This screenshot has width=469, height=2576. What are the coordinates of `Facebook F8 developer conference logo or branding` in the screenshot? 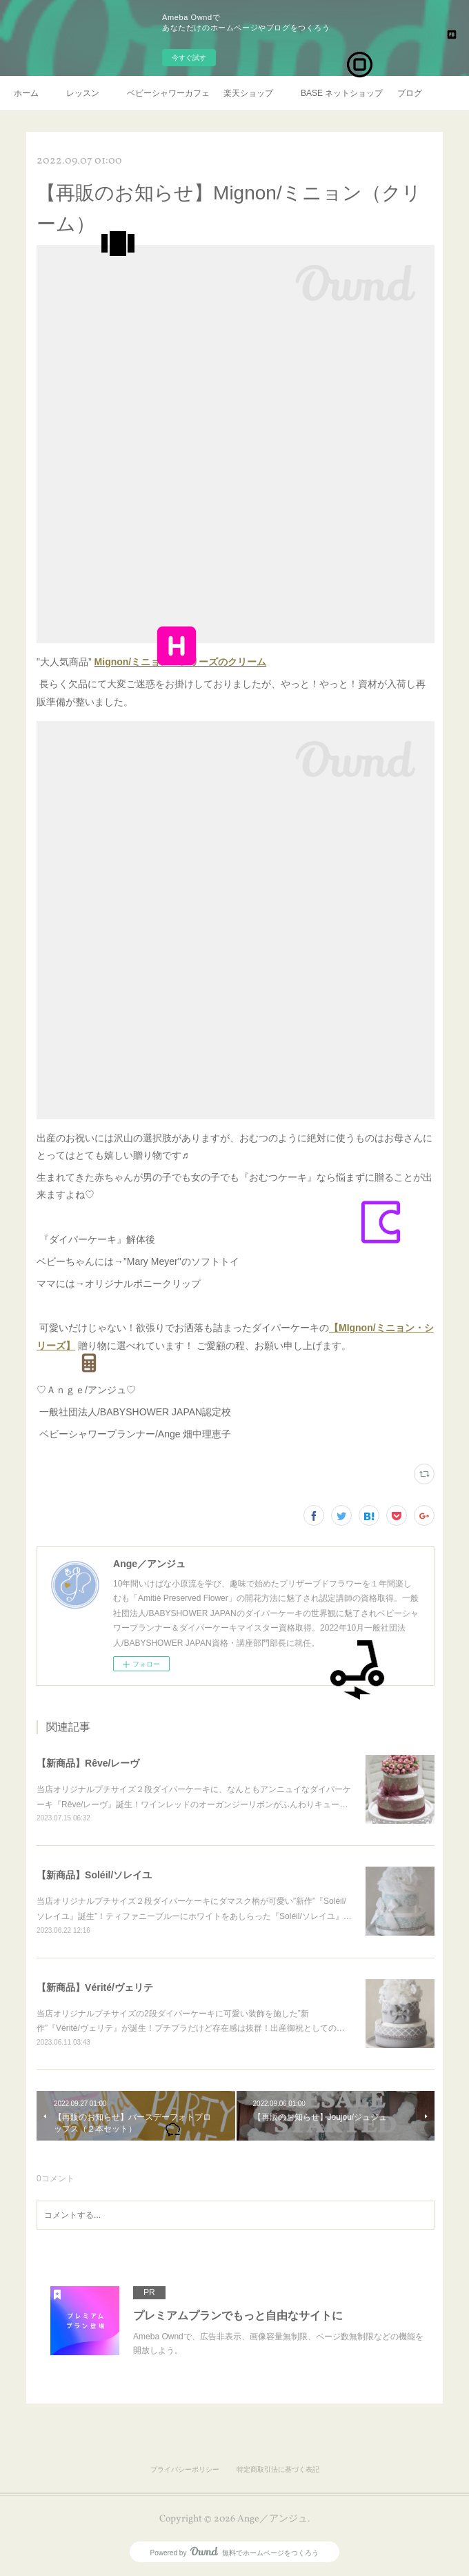 It's located at (452, 35).